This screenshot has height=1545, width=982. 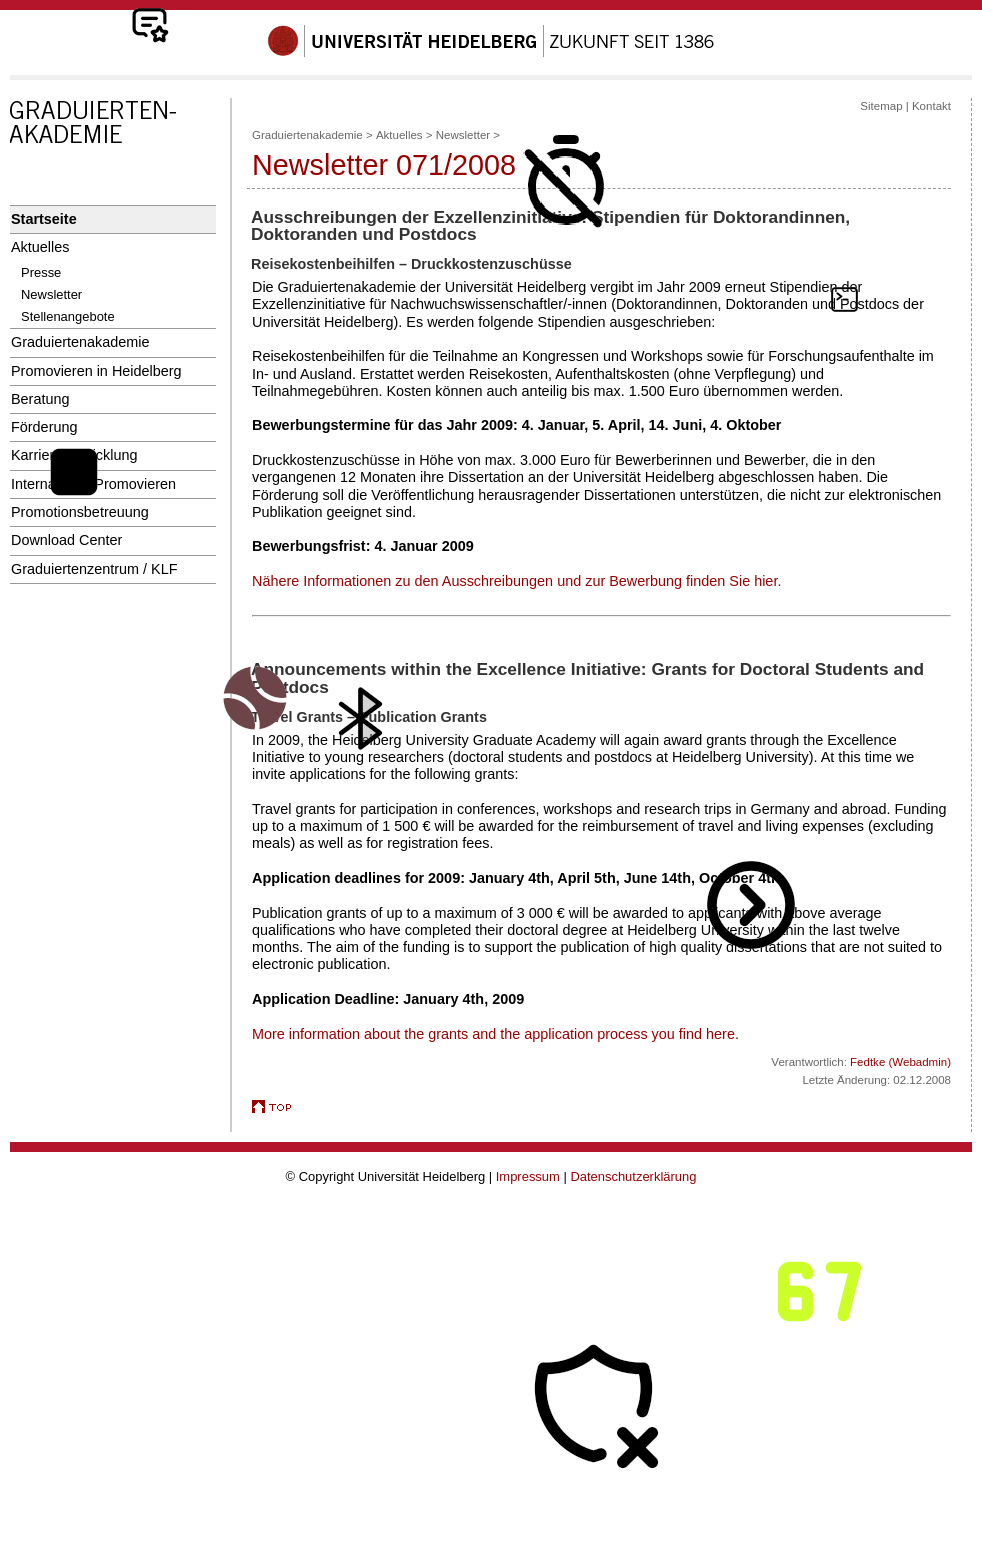 What do you see at coordinates (360, 718) in the screenshot?
I see `toggle bluetooth connectivity on or off` at bounding box center [360, 718].